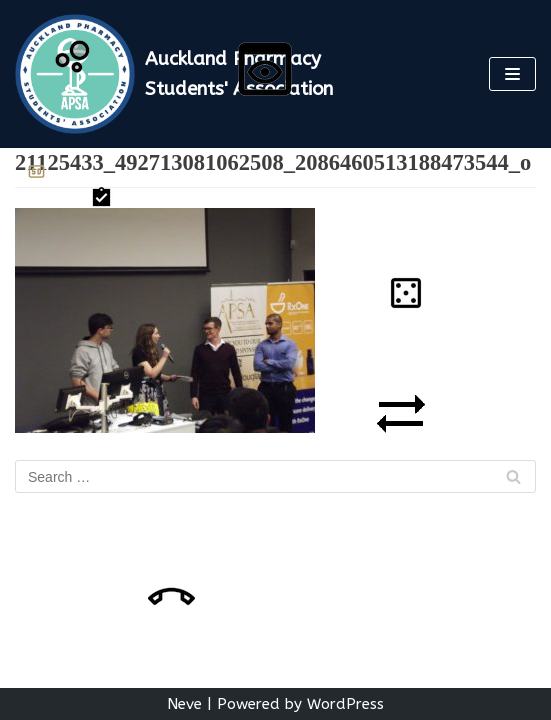 The width and height of the screenshot is (551, 720). Describe the element at coordinates (36, 171) in the screenshot. I see `indicates standard definition video quality` at that location.